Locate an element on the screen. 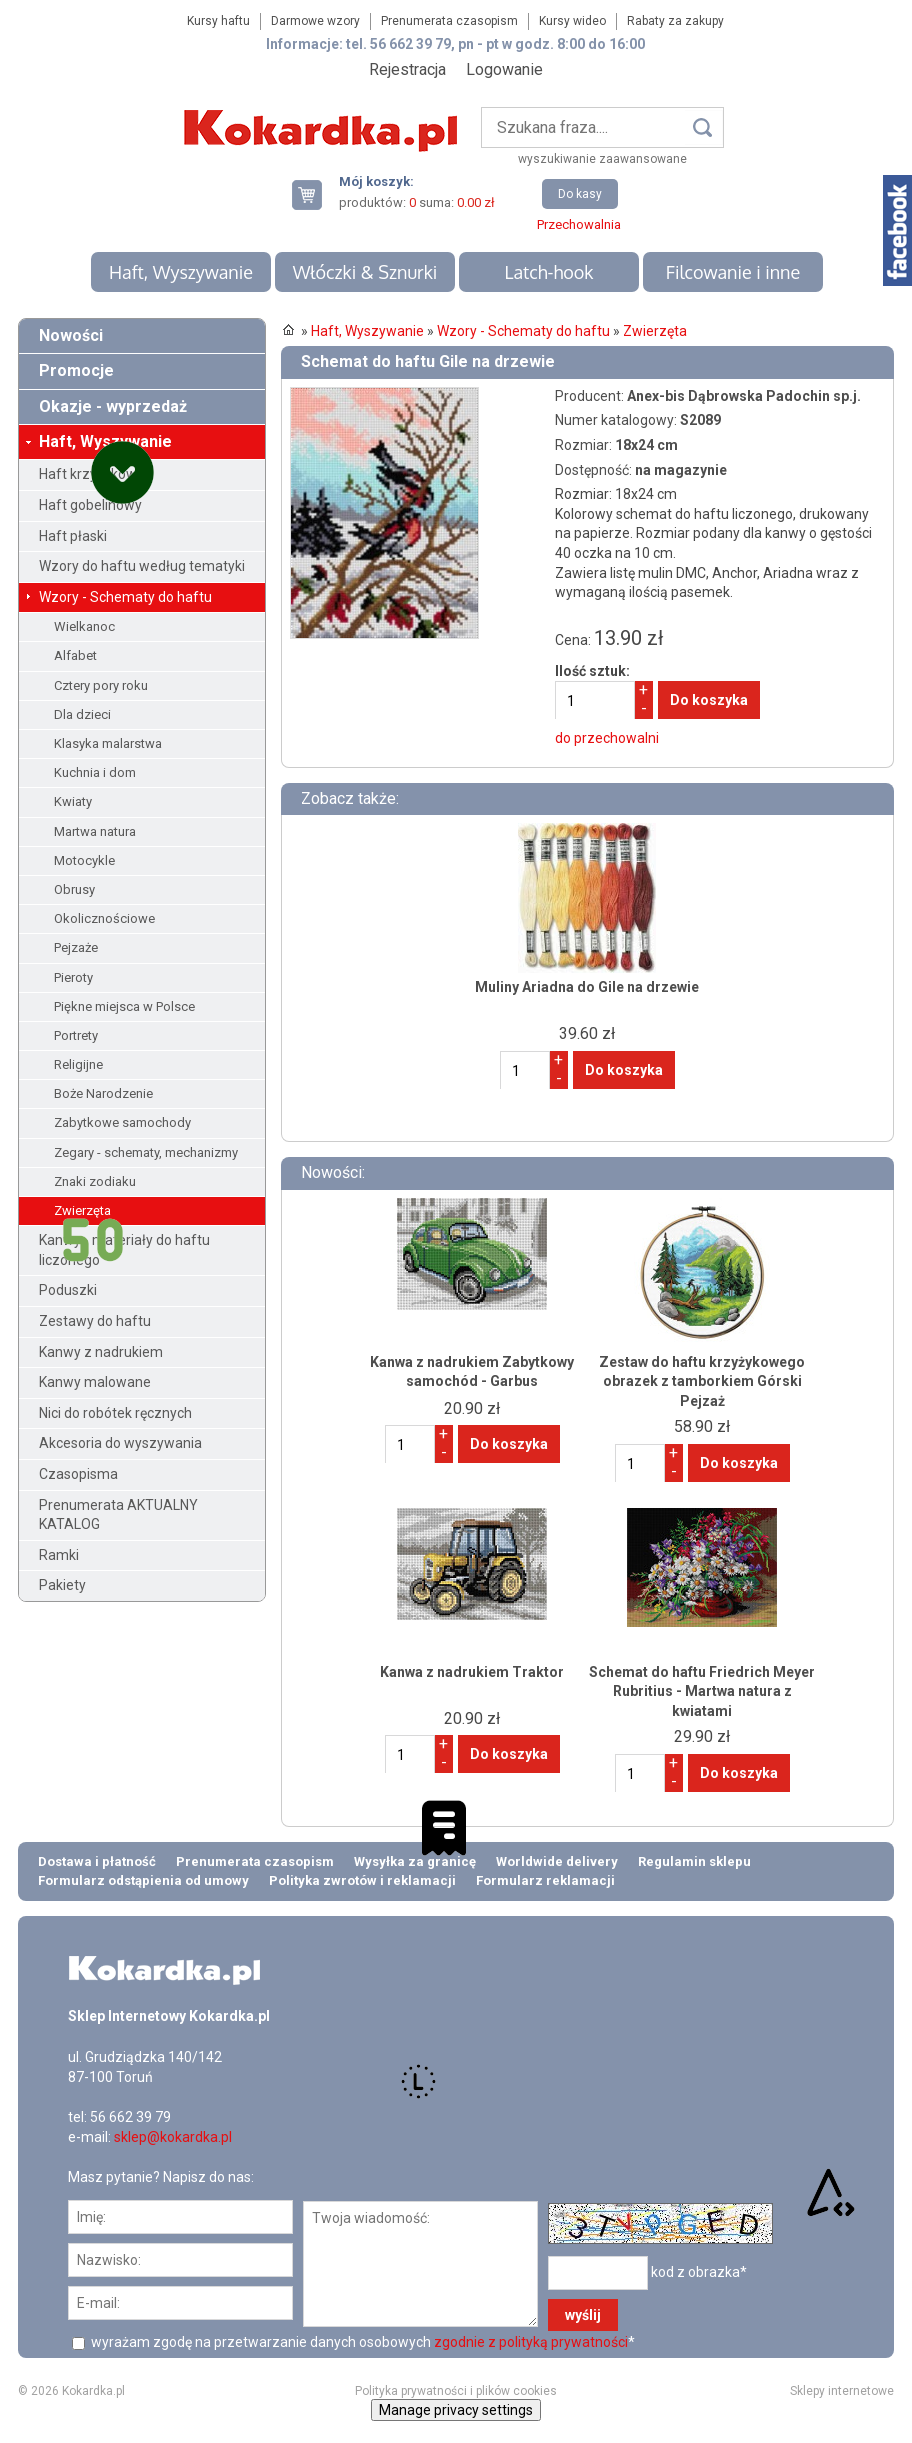  expand to show more content is located at coordinates (122, 472).